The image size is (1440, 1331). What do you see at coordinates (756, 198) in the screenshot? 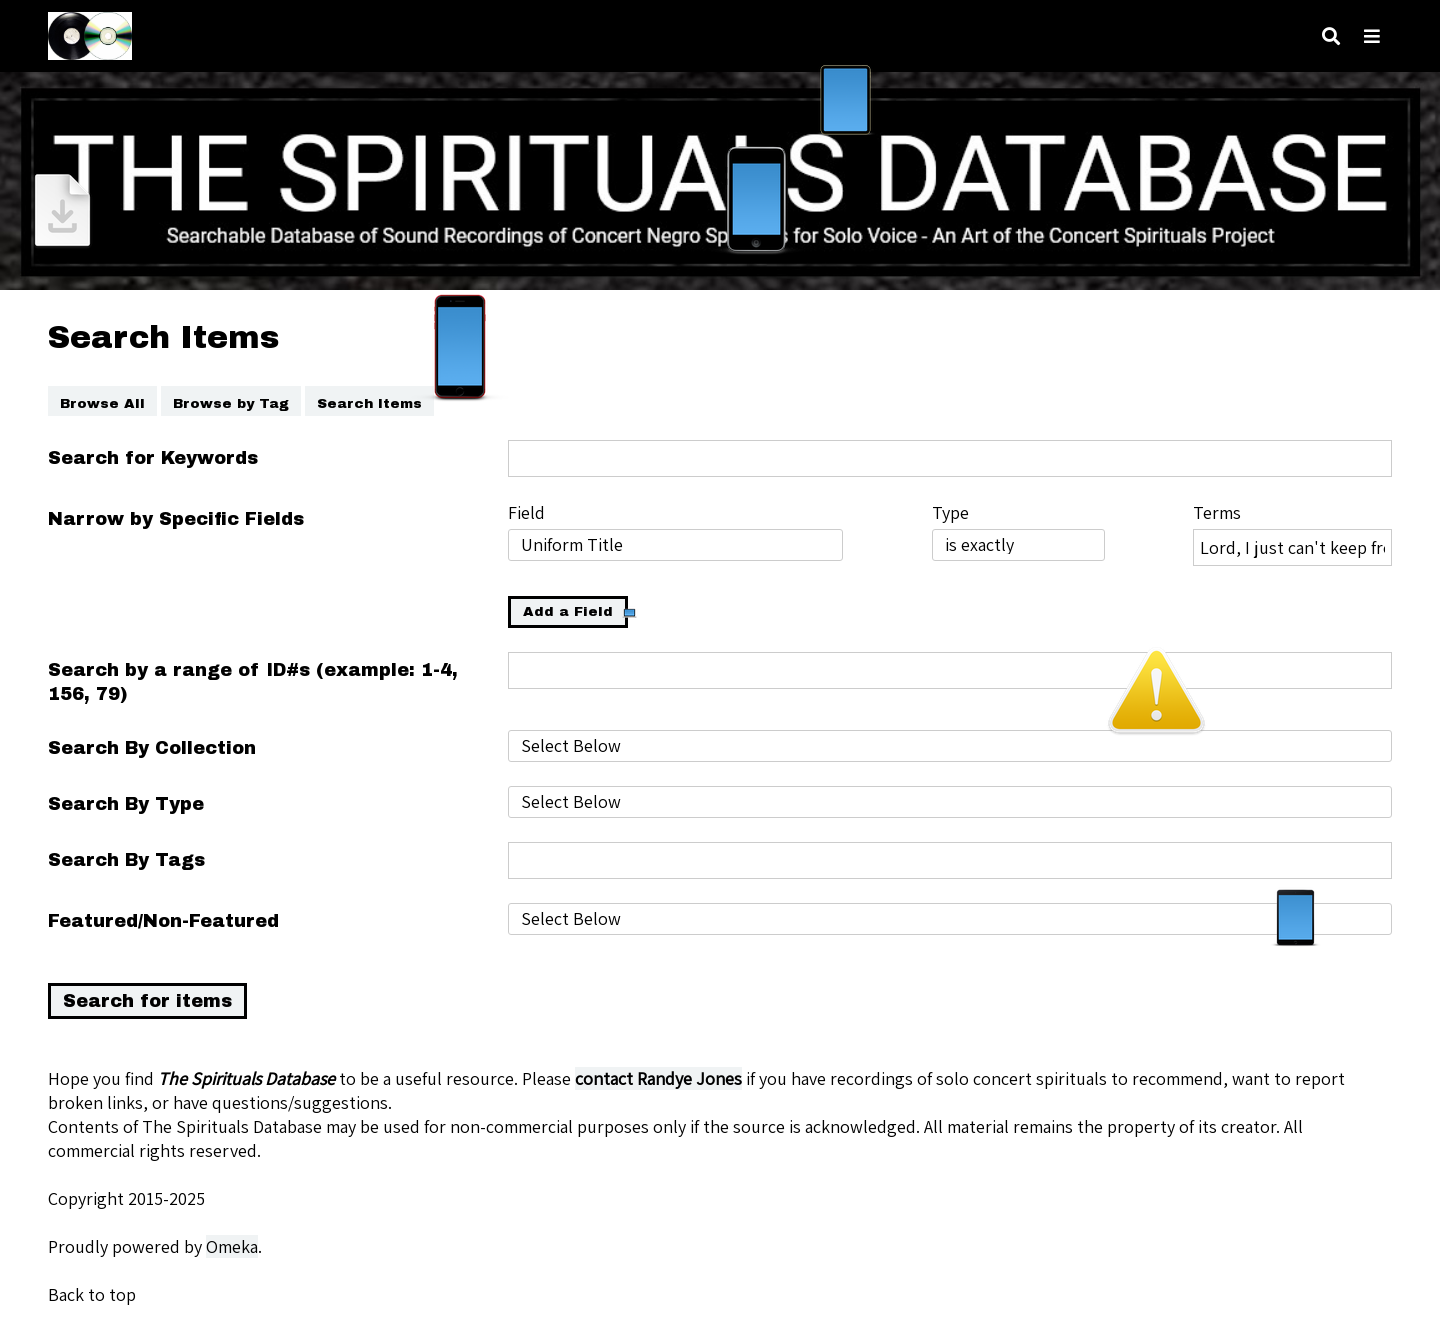
I see `ipod touch device icon` at bounding box center [756, 198].